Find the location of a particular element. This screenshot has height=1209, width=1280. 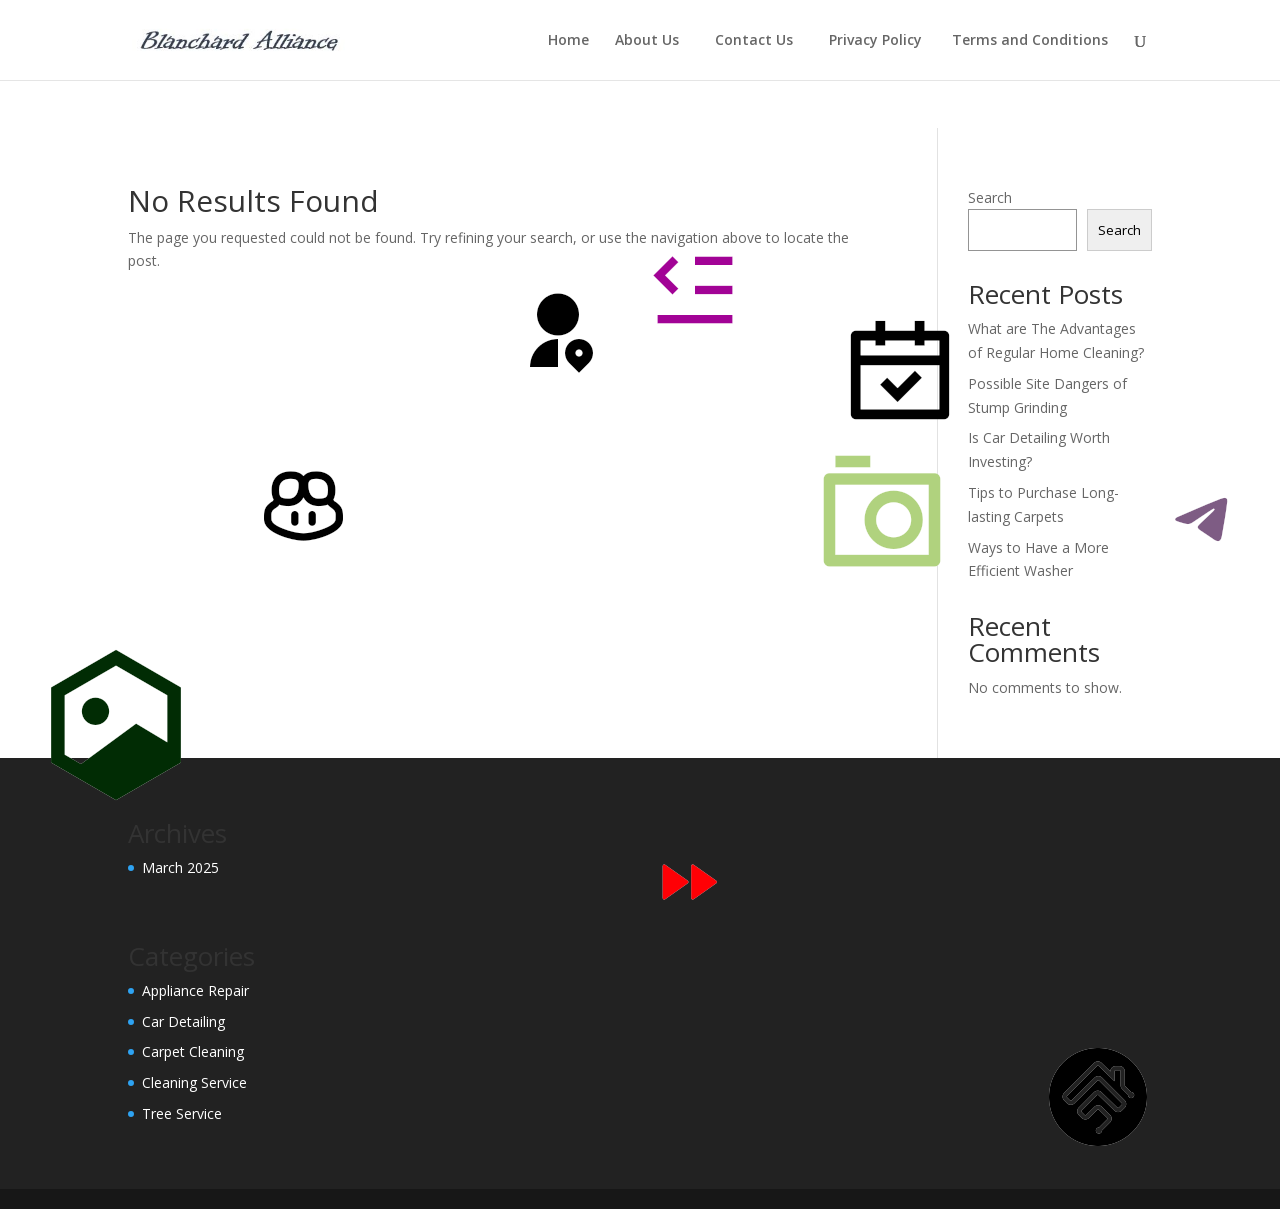

open homebridge app settings is located at coordinates (1098, 1097).